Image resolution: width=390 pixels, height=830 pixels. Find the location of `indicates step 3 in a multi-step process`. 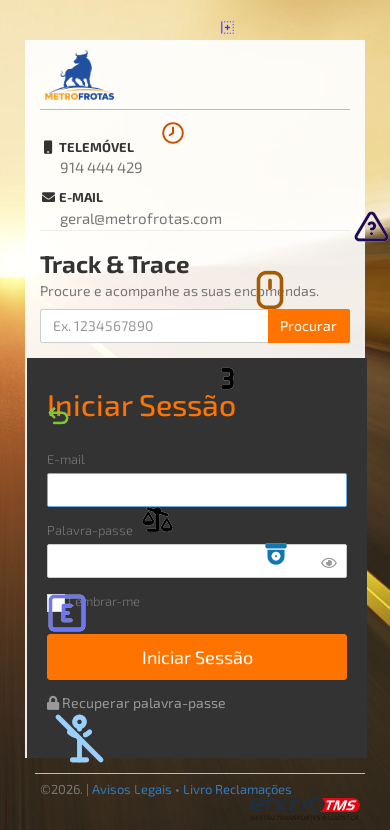

indicates step 3 in a multi-step process is located at coordinates (227, 378).